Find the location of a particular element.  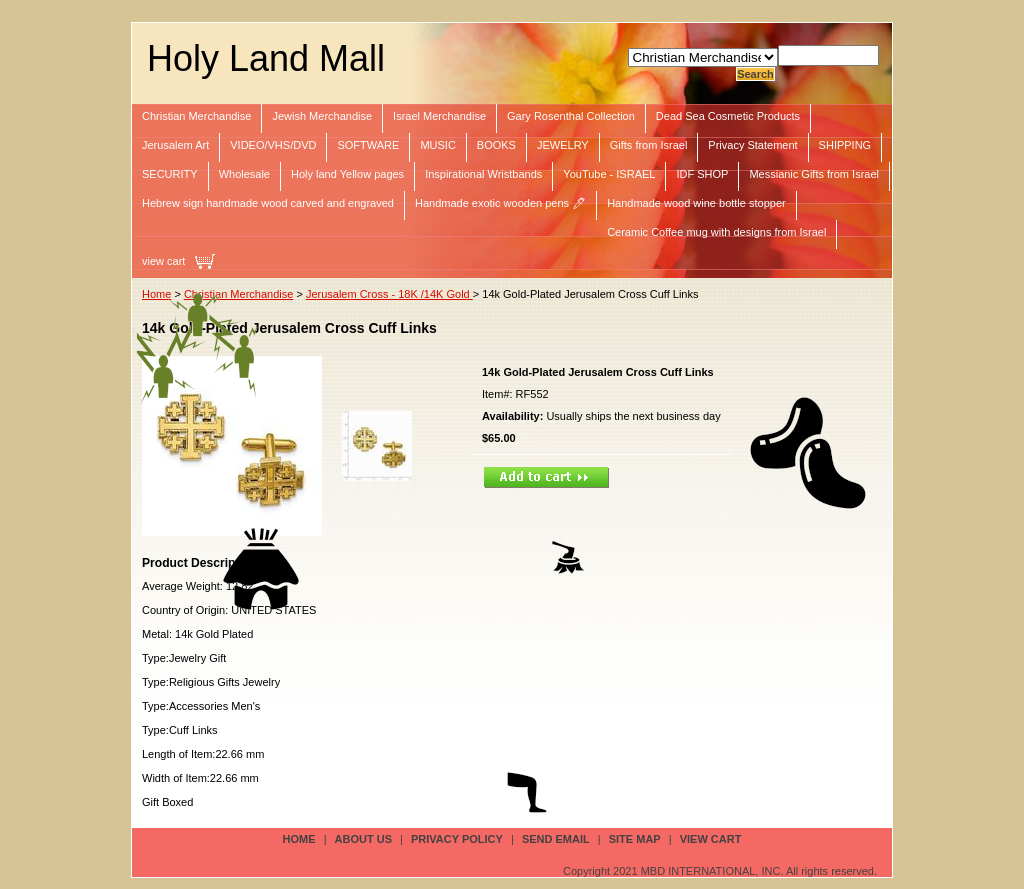

access candy or sweet-themed items is located at coordinates (808, 453).